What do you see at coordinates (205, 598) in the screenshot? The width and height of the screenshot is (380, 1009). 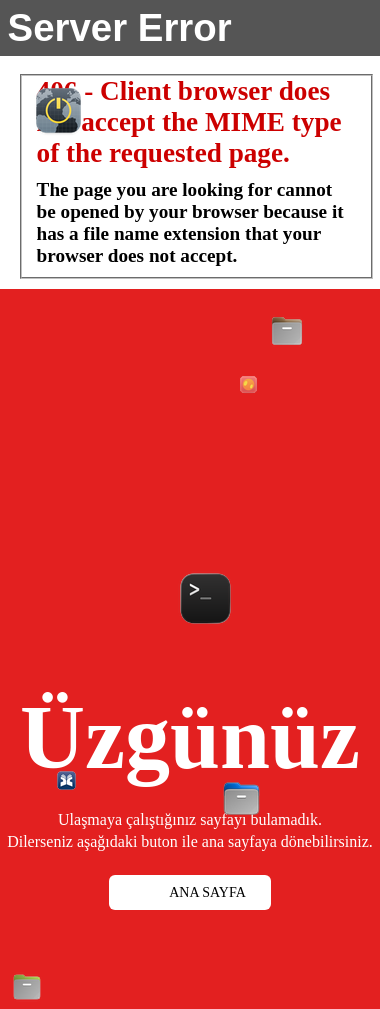 I see `open the terminal application` at bounding box center [205, 598].